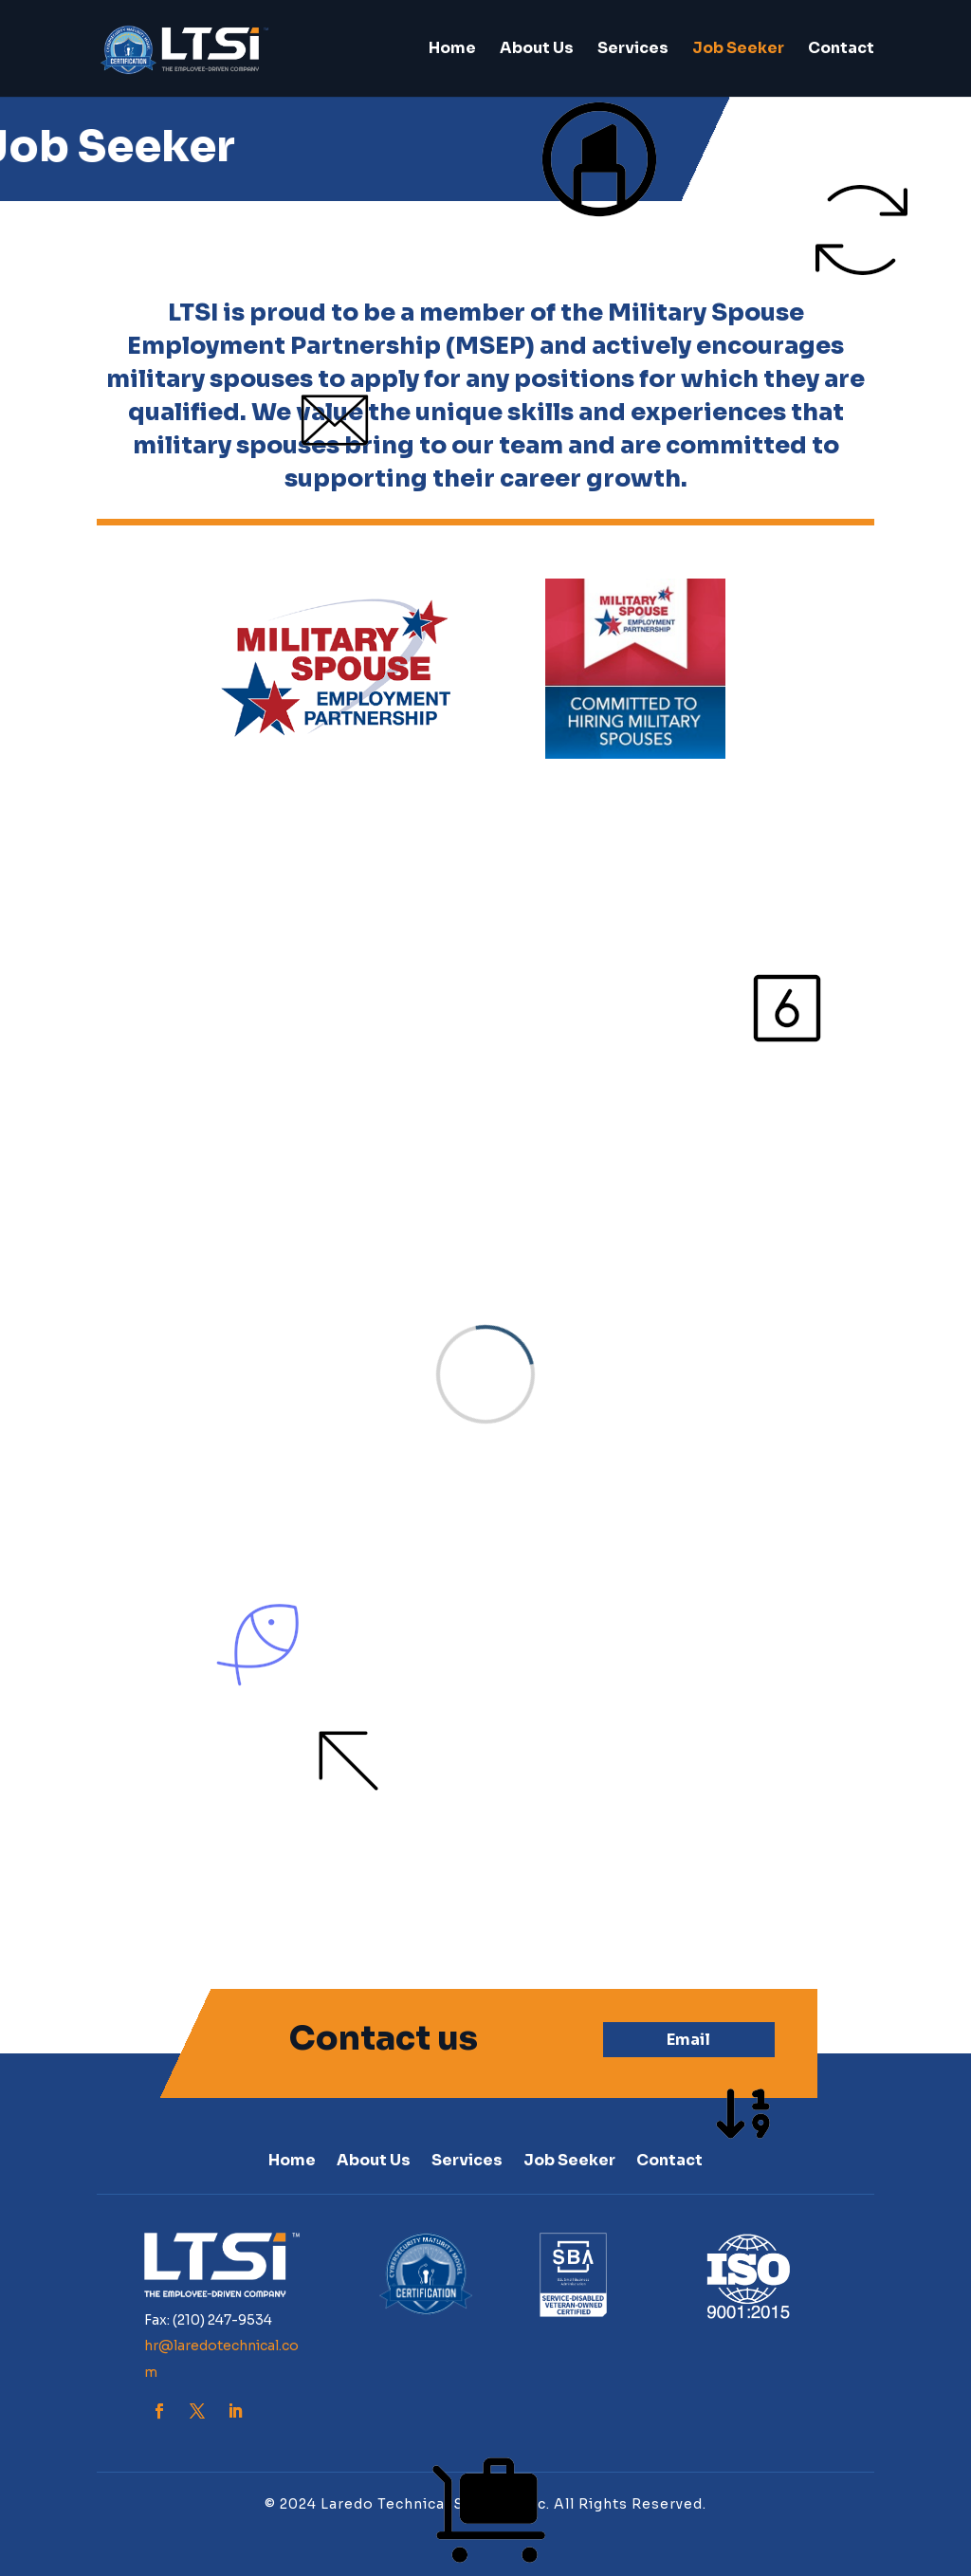  I want to click on sort numbers in descending order, so click(744, 2113).